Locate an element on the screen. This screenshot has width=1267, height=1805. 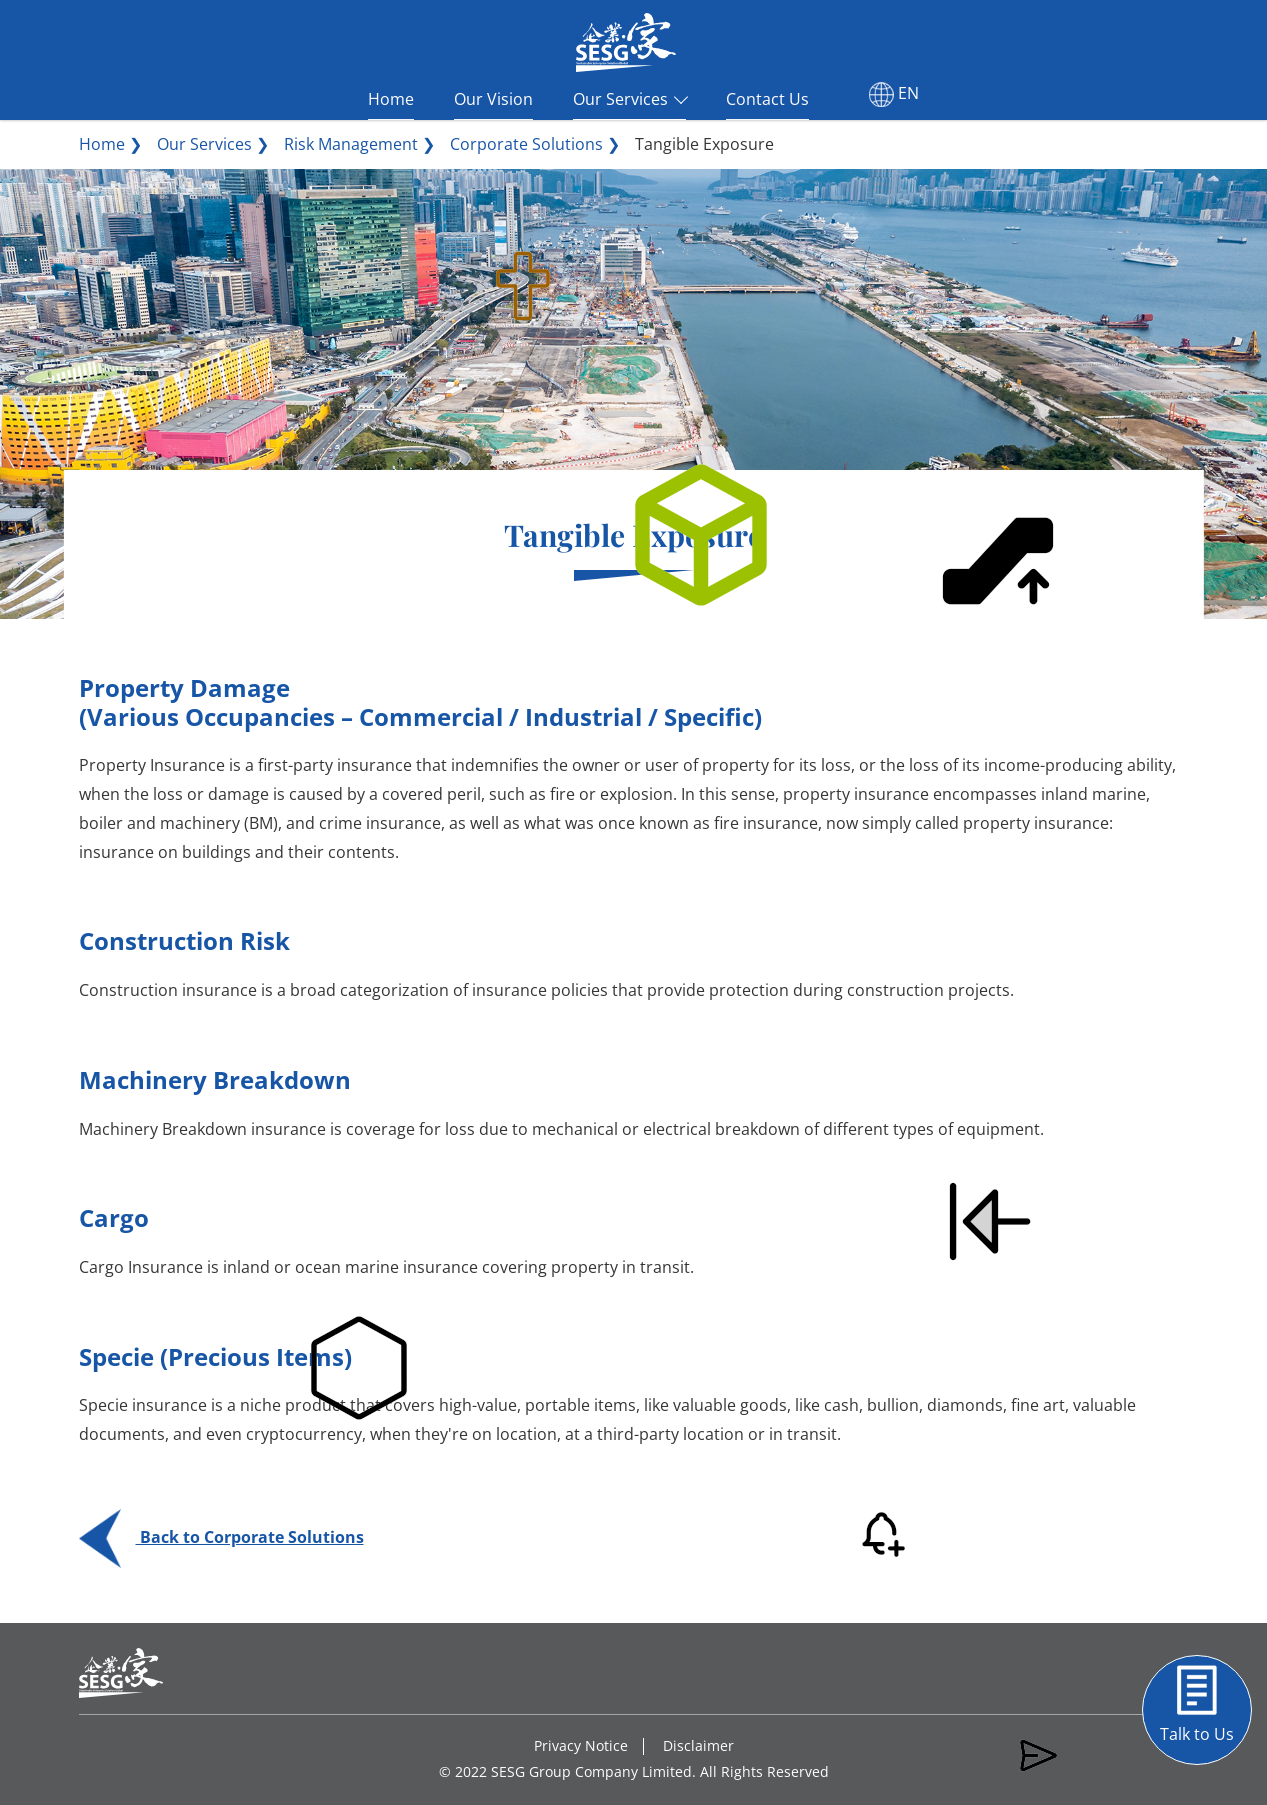
indicates a religious or faith-based feature is located at coordinates (523, 286).